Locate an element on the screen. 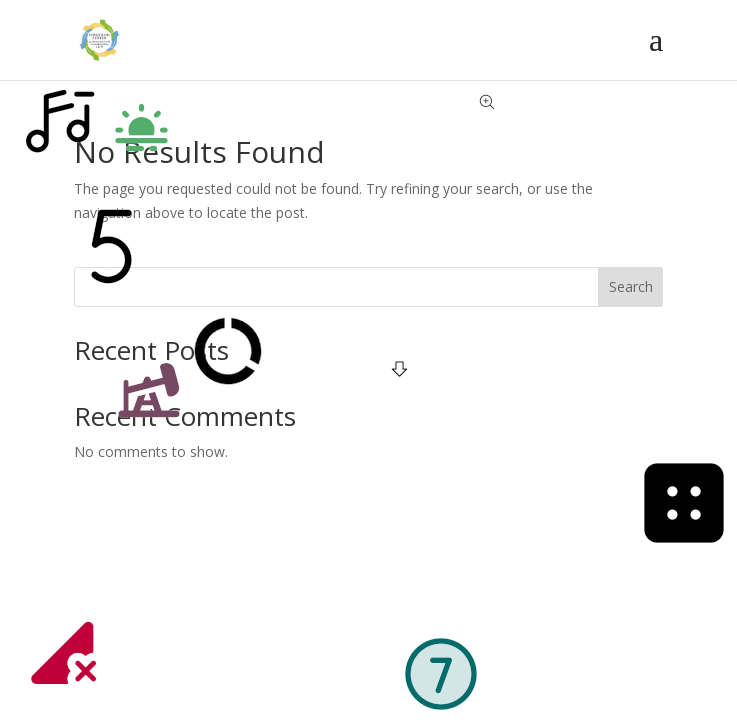 This screenshot has height=720, width=737. zoom in on content is located at coordinates (487, 102).